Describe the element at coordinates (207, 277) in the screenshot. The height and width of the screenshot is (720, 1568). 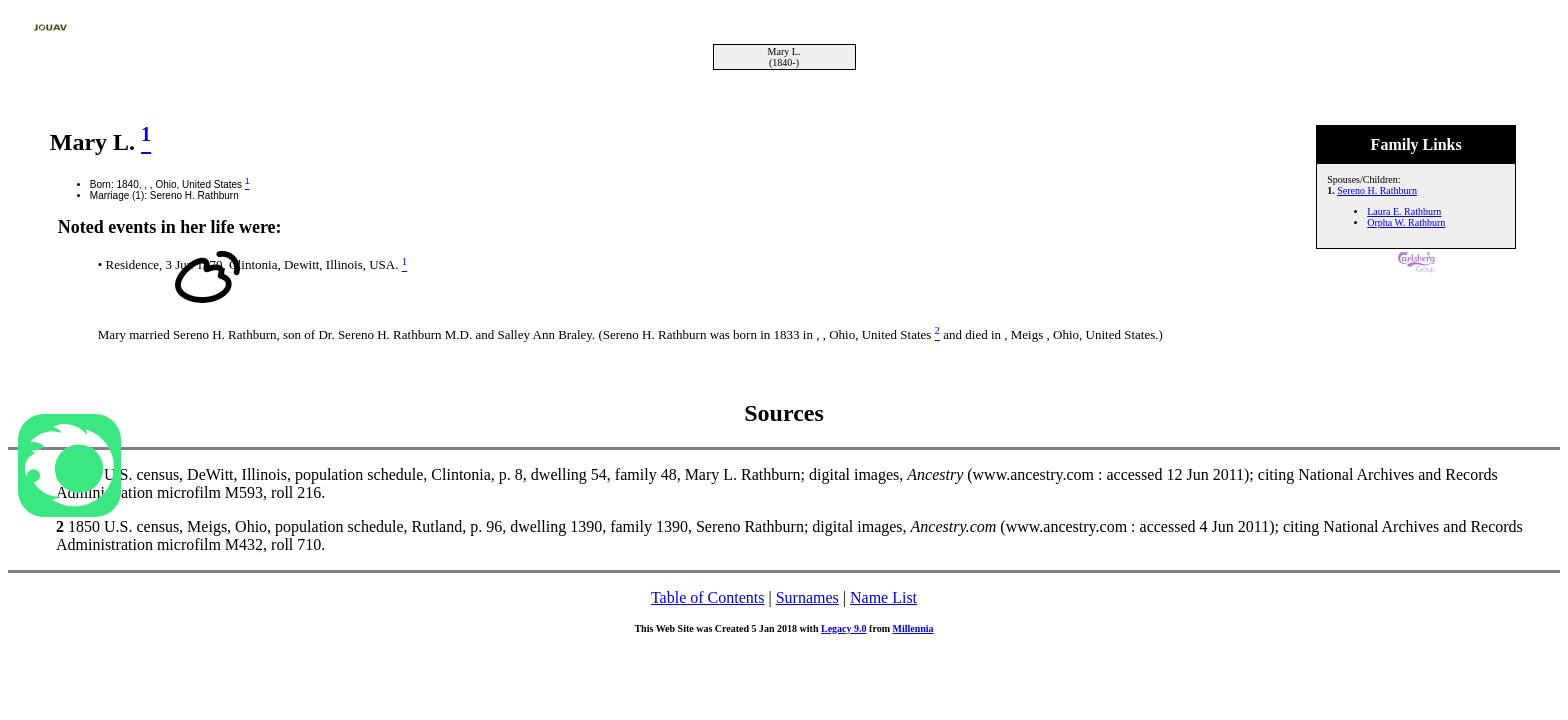
I see `open Weibo app` at that location.